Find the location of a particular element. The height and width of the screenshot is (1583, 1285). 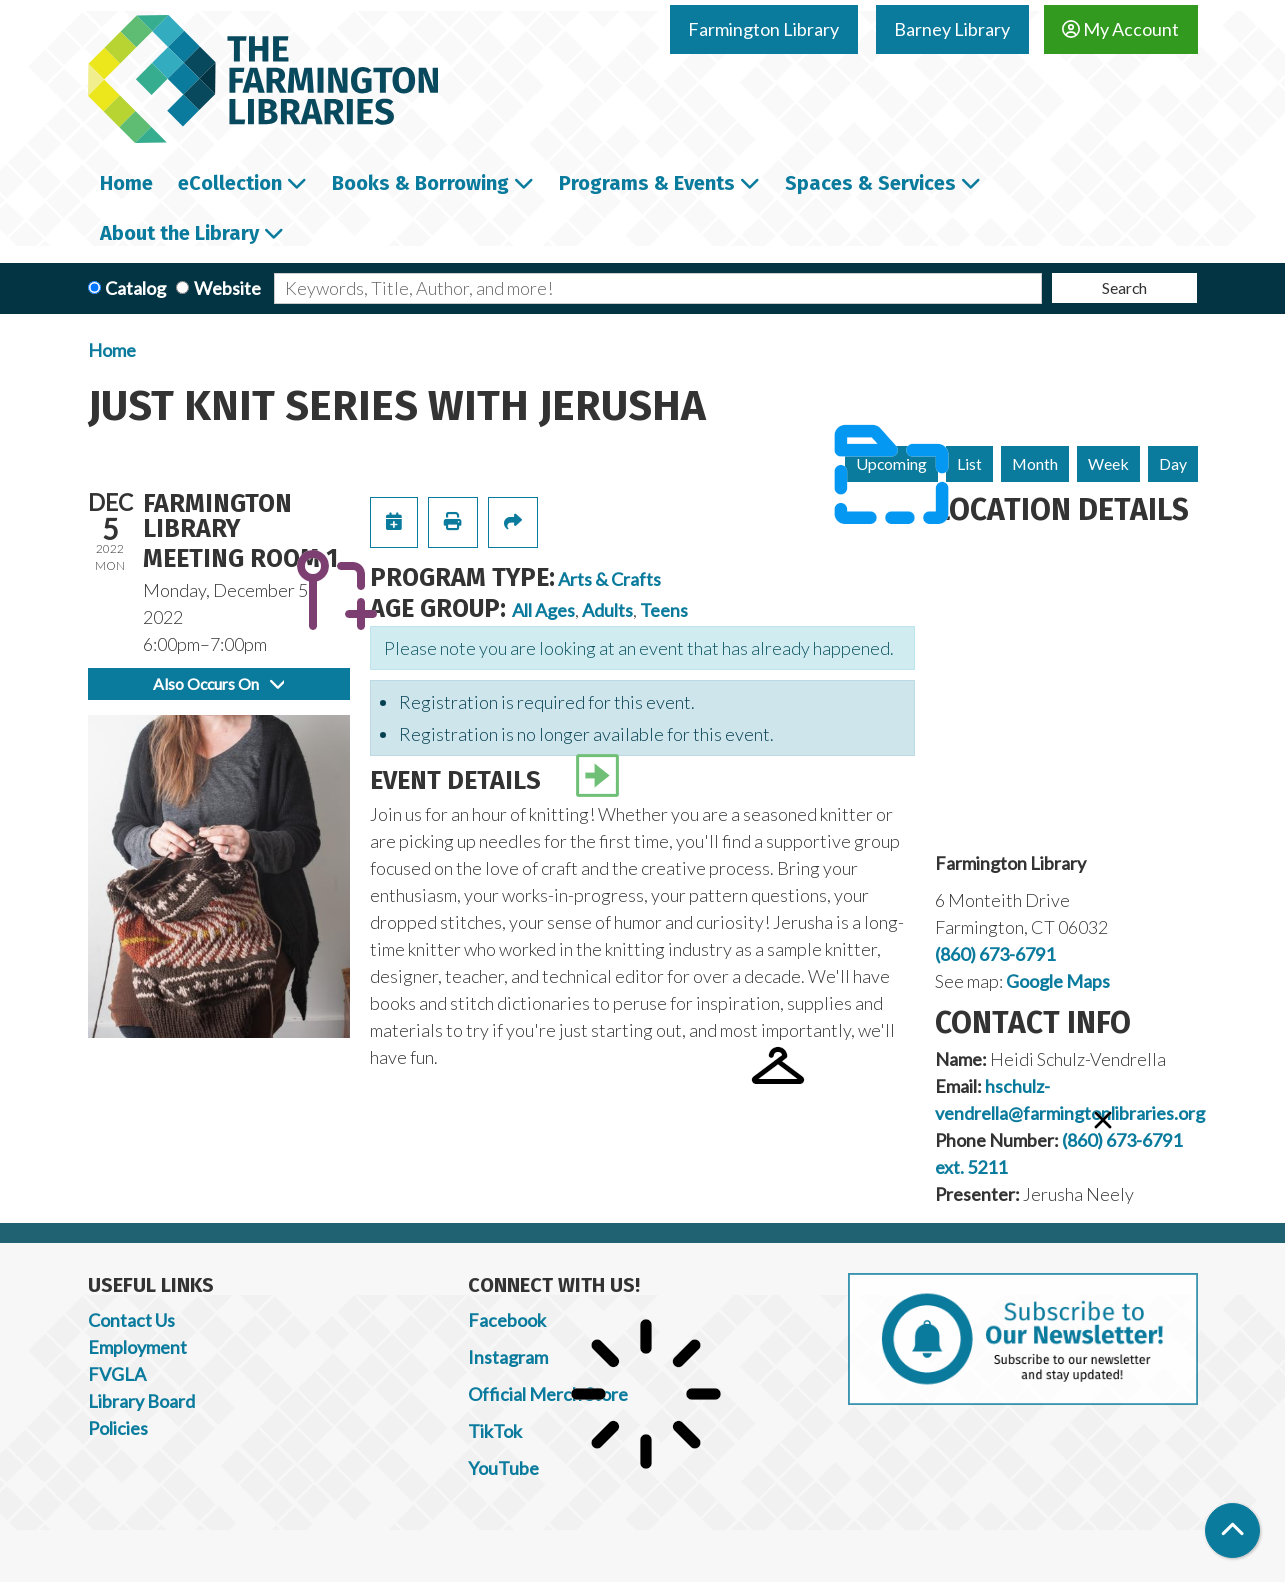

indicates a file has been renamed in version control is located at coordinates (597, 775).